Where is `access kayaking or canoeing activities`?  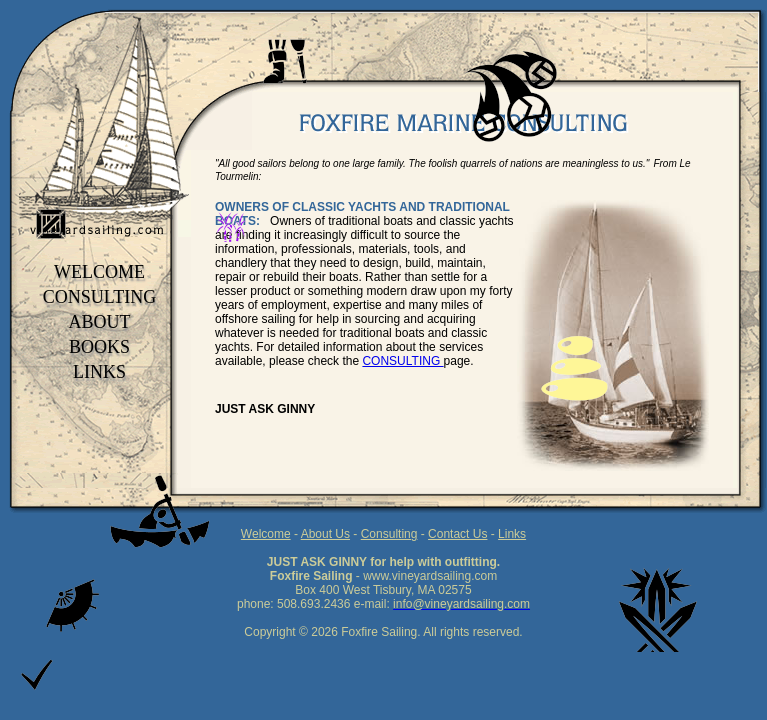
access kayaking or canoeing activities is located at coordinates (160, 515).